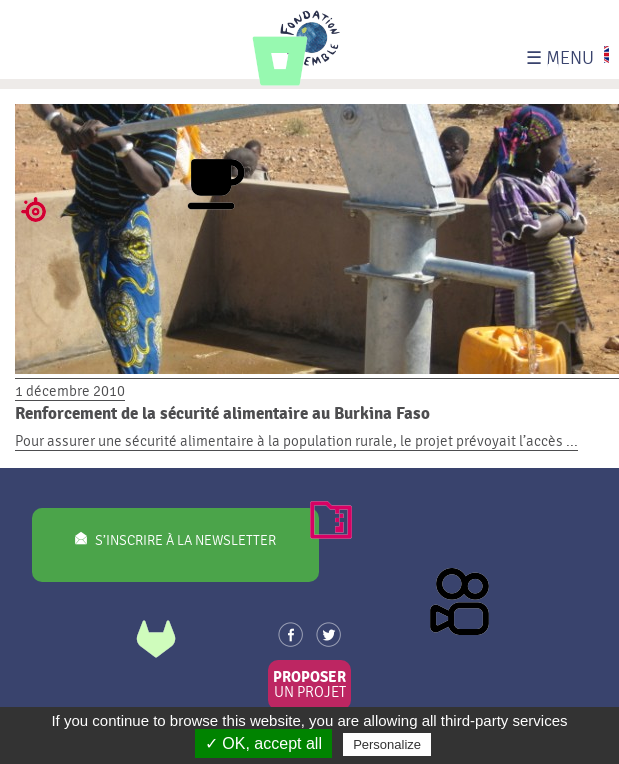  I want to click on find nearby coffee shops or cafés, so click(214, 182).